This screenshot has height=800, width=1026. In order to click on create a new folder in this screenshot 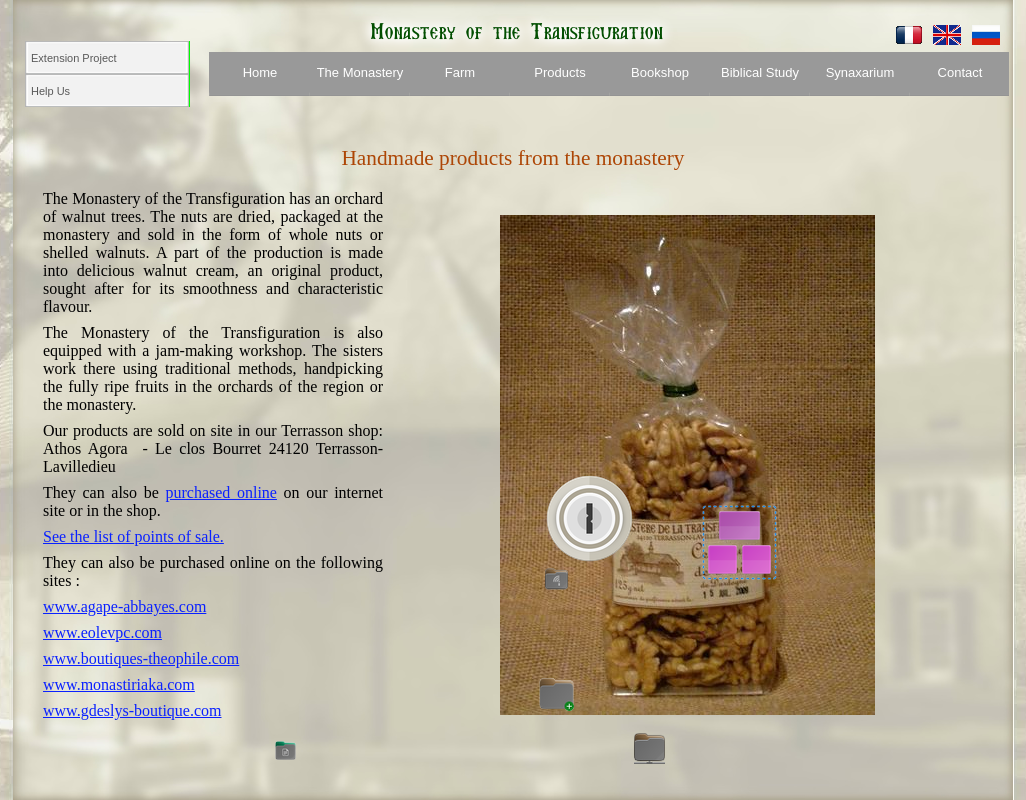, I will do `click(556, 693)`.